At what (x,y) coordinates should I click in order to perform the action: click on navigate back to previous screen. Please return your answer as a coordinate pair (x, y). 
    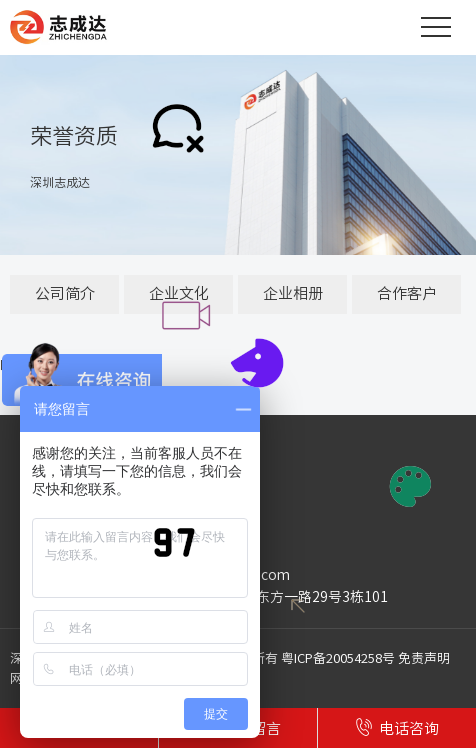
    Looking at the image, I should click on (298, 606).